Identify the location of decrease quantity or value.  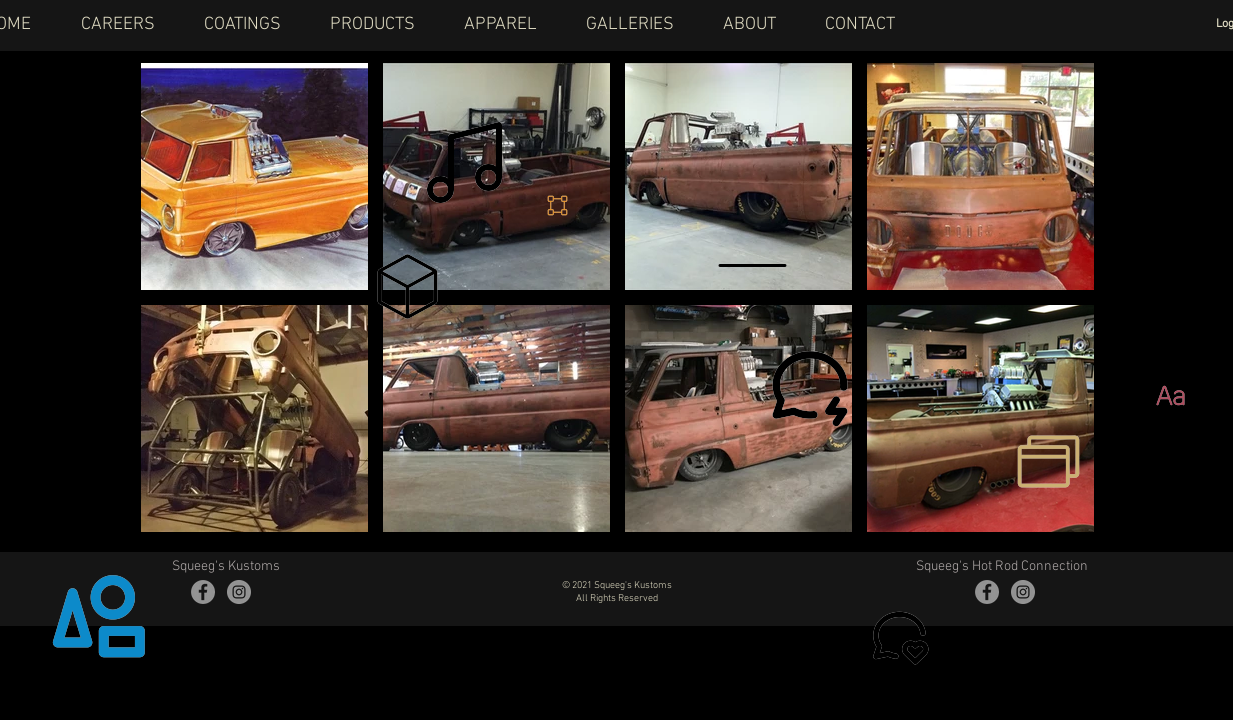
(752, 265).